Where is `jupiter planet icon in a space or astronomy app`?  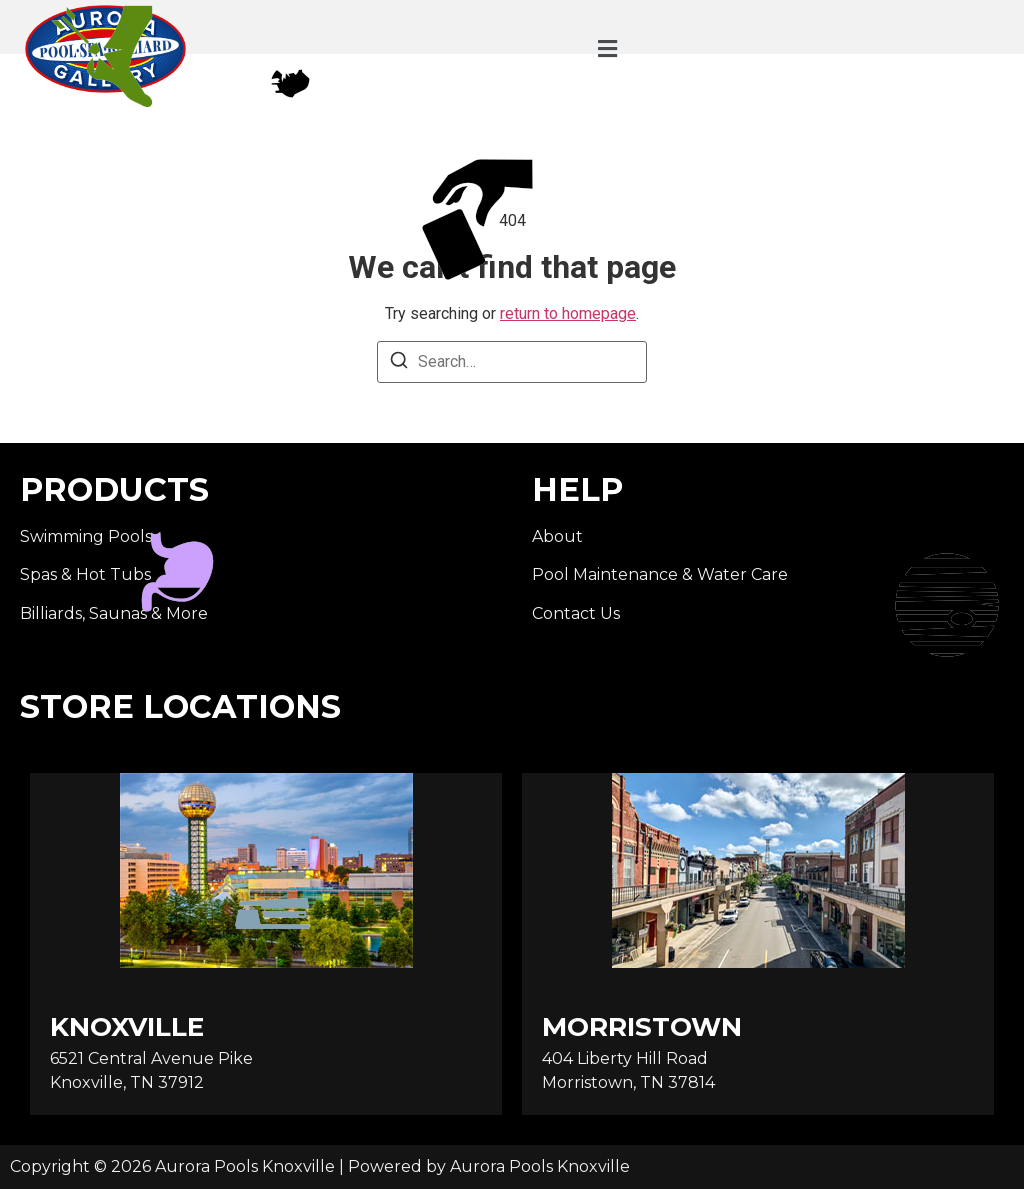
jupiter planet icon in a space or astronomy app is located at coordinates (947, 605).